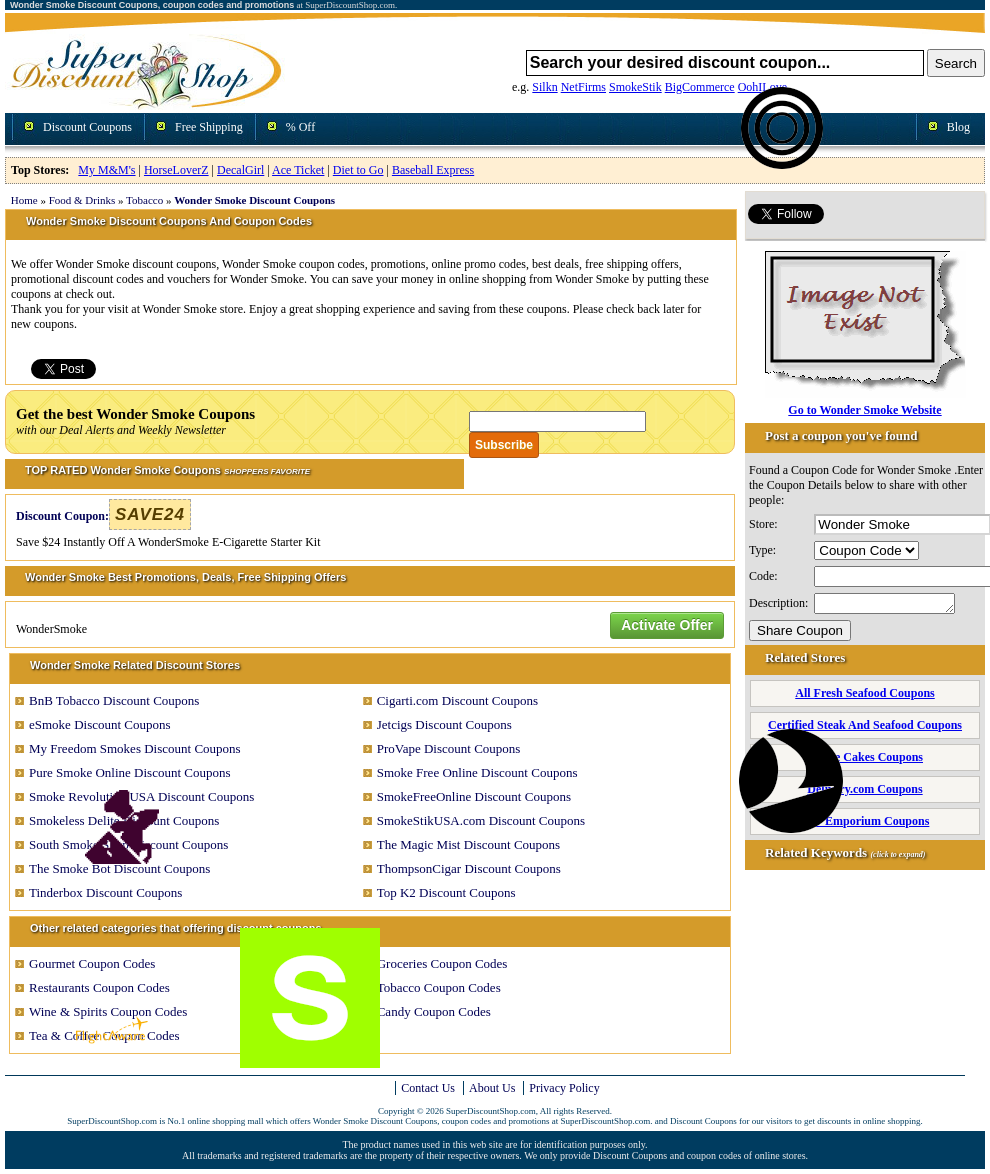 Image resolution: width=990 pixels, height=1174 pixels. What do you see at coordinates (122, 827) in the screenshot?
I see `ratatui terminal UI library logo` at bounding box center [122, 827].